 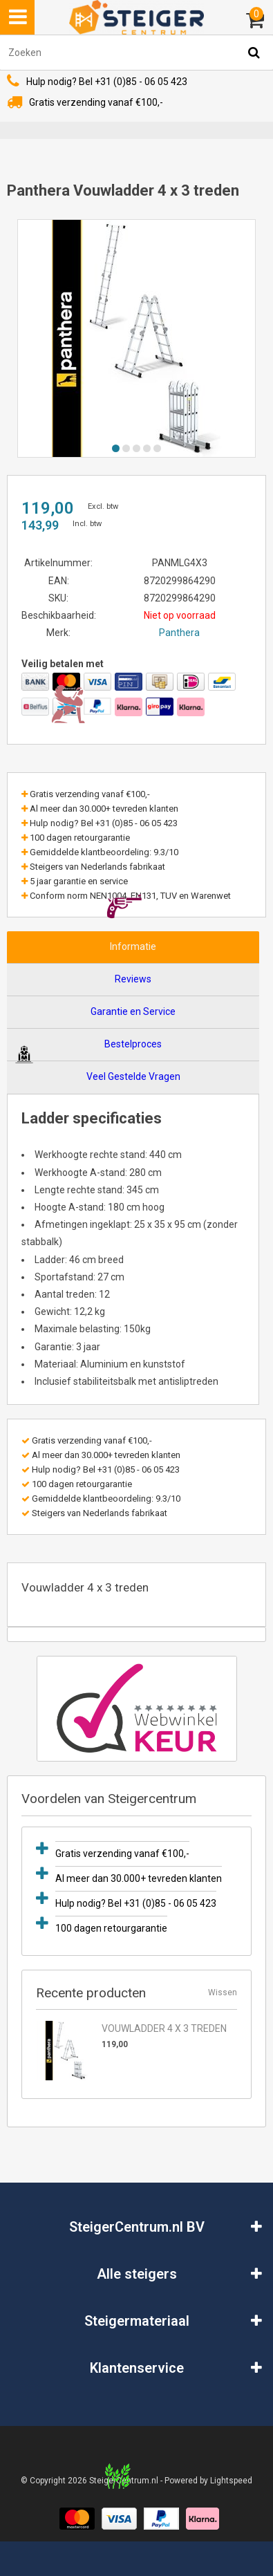 What do you see at coordinates (124, 904) in the screenshot?
I see `access weapons inventory in a game` at bounding box center [124, 904].